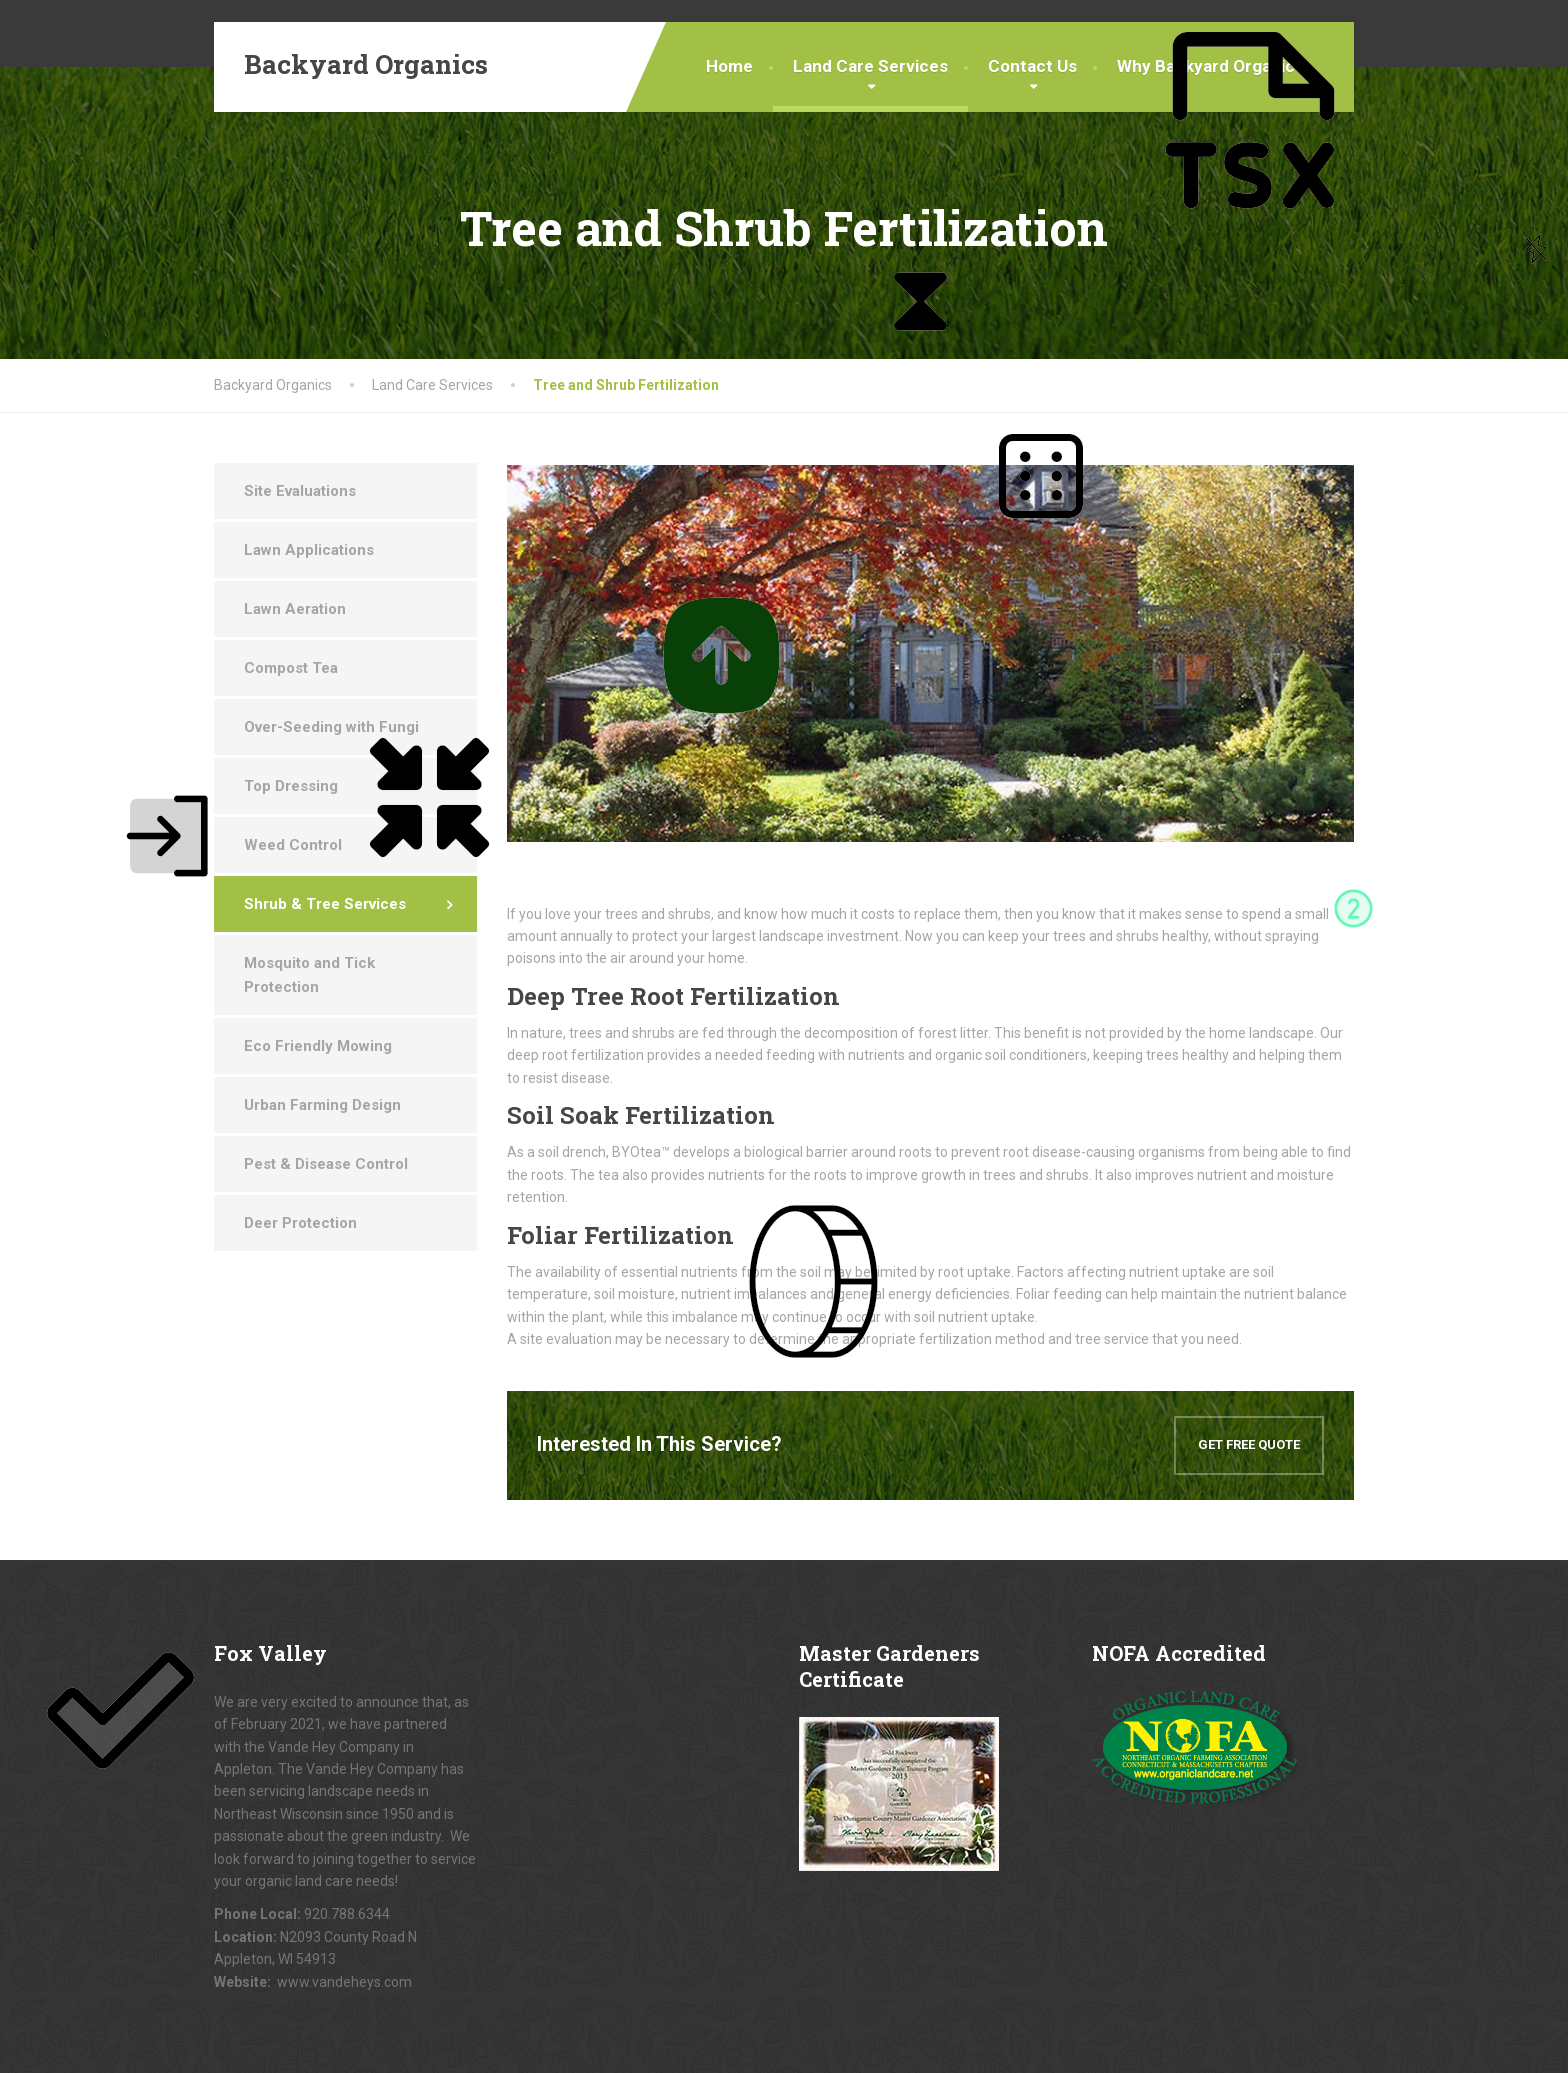 The image size is (1568, 2073). Describe the element at coordinates (813, 1281) in the screenshot. I see `view coin or currency balance` at that location.